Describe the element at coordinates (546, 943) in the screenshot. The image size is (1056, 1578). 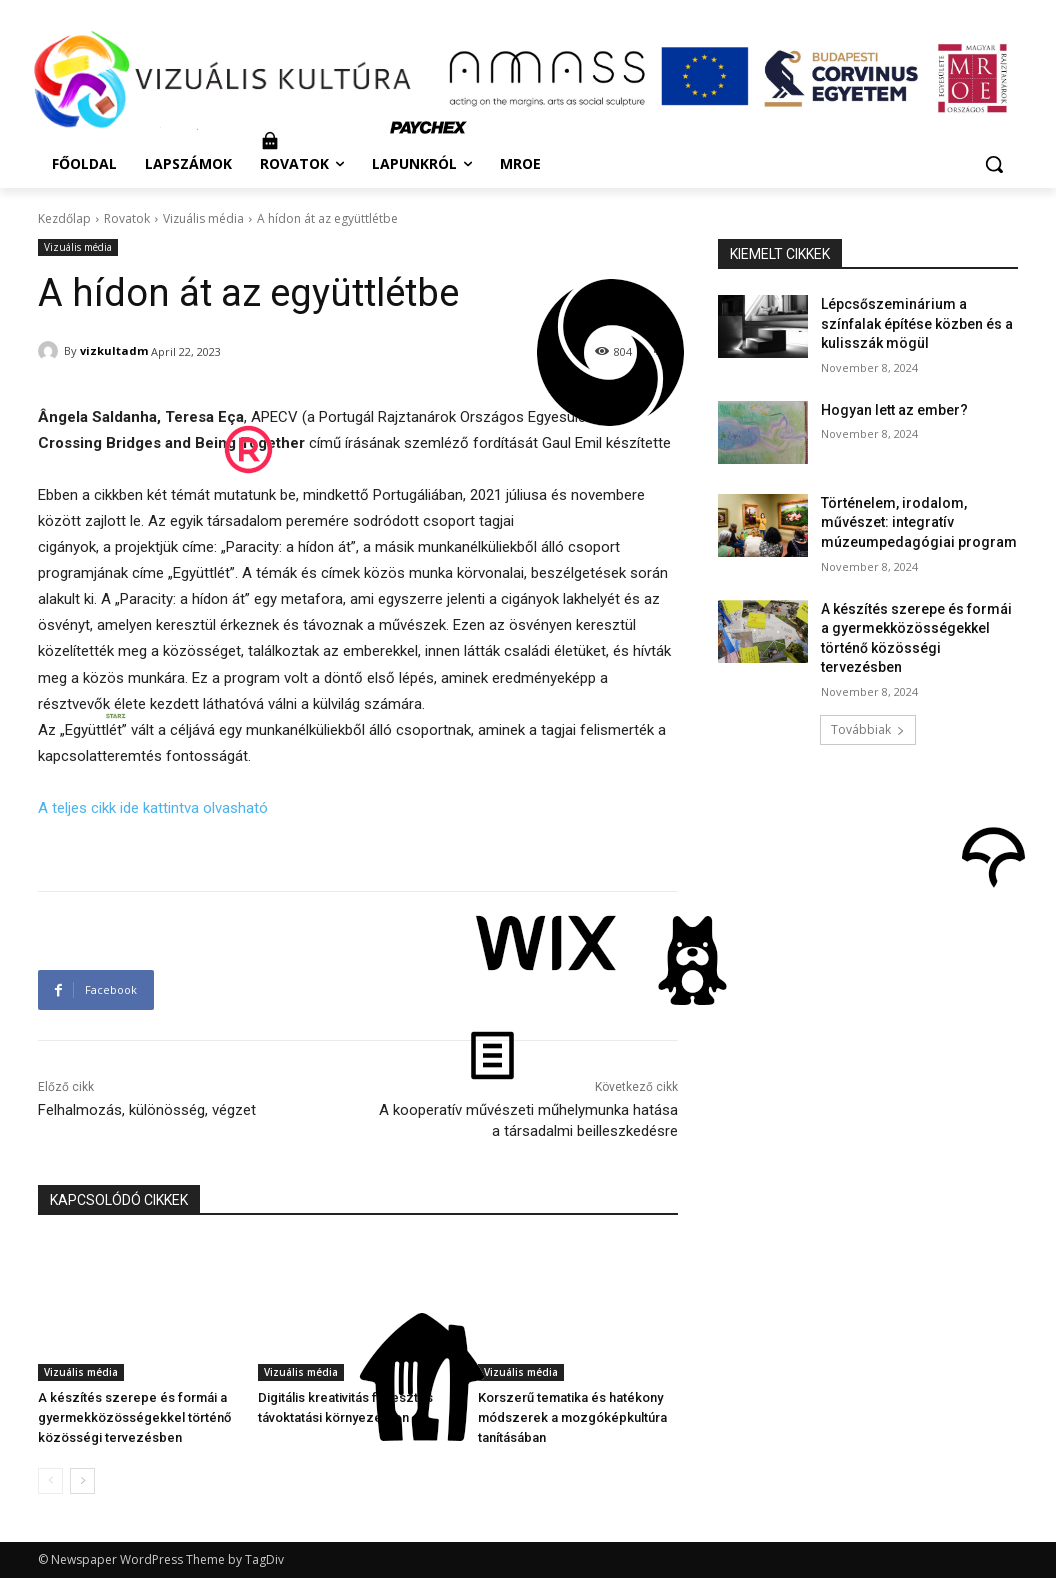
I see `wix website builder logo` at that location.